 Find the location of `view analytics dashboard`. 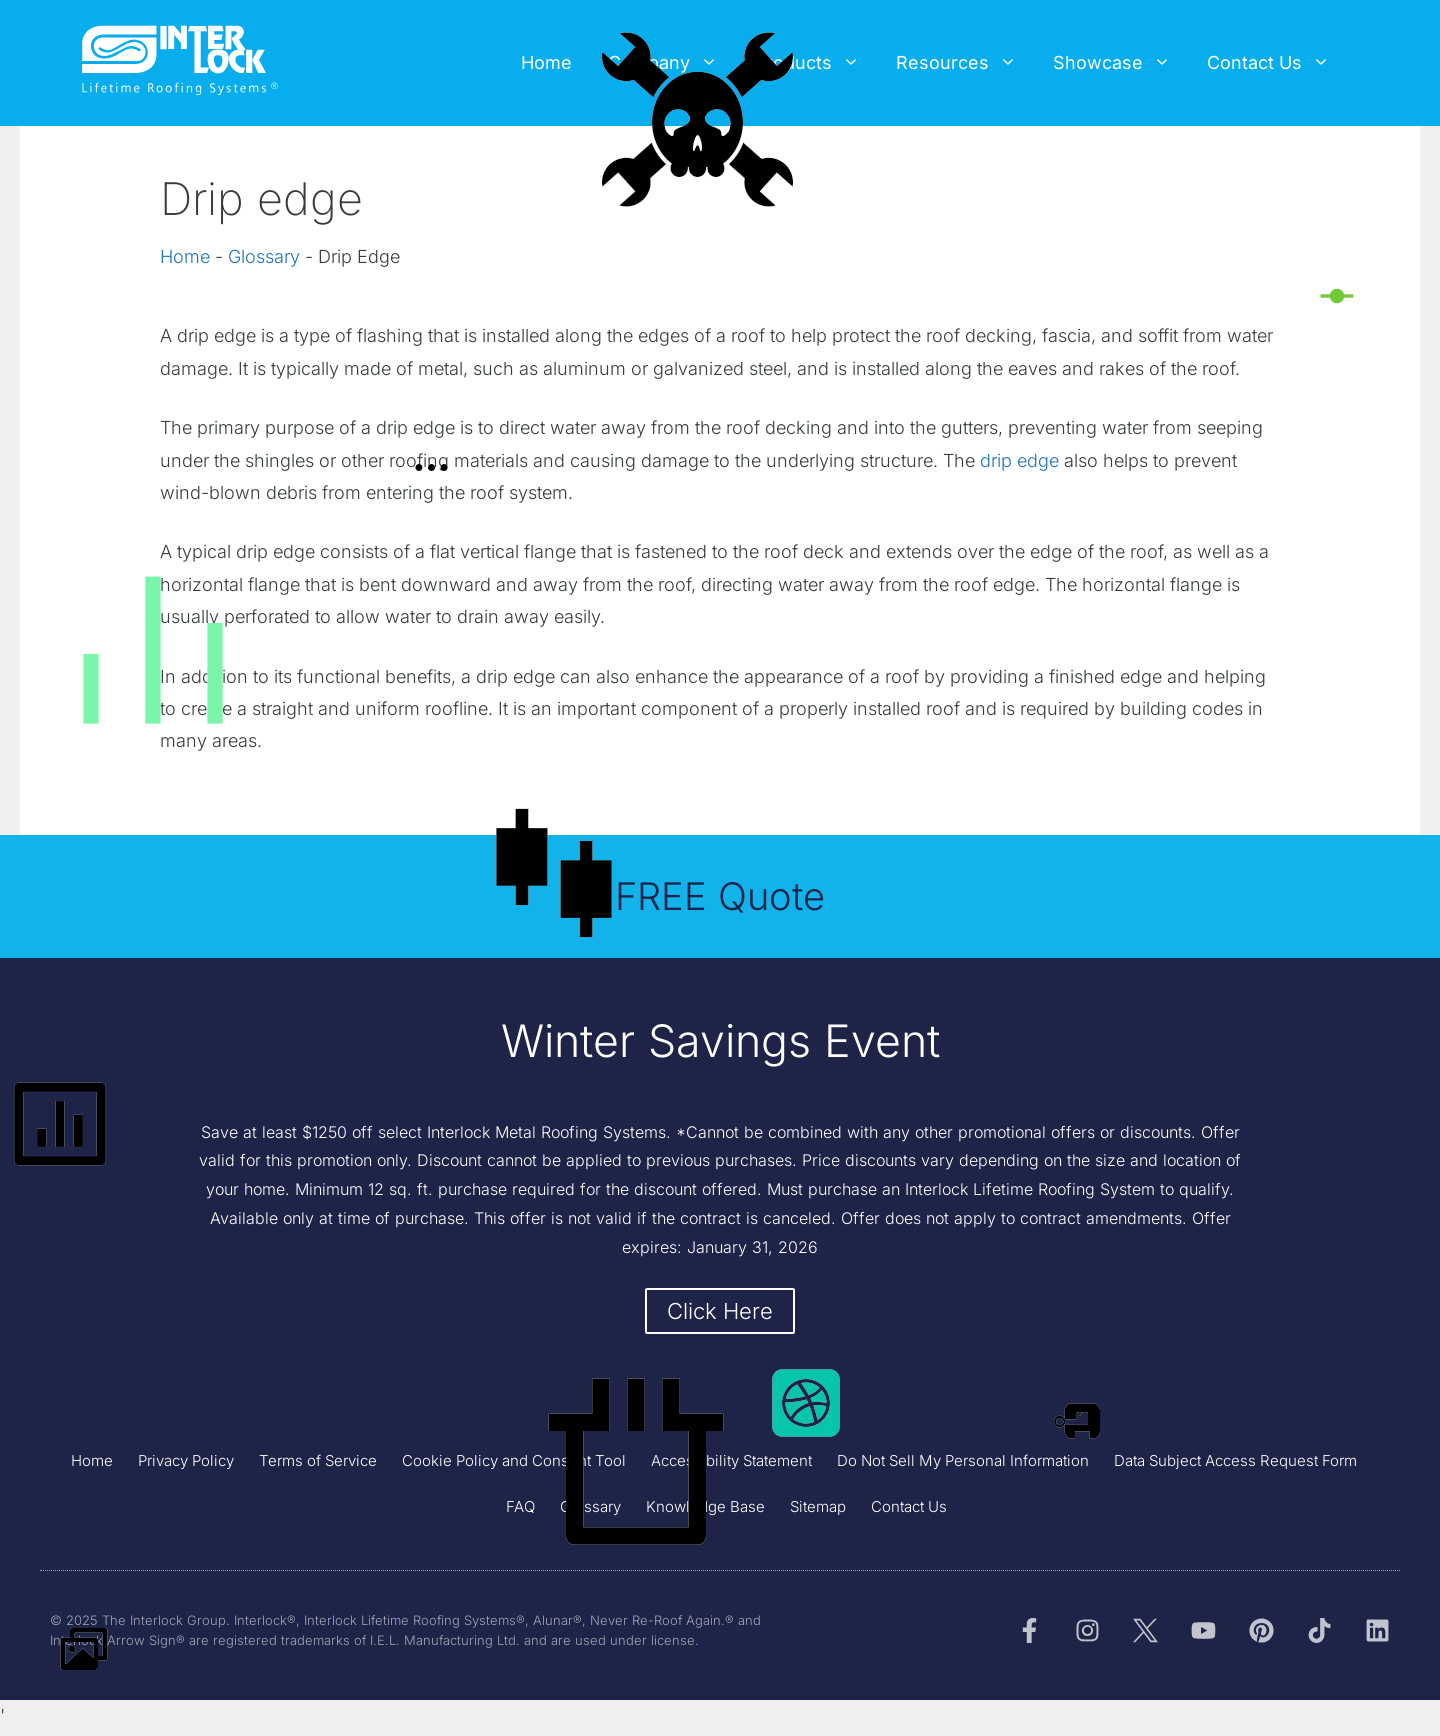

view analytics dashboard is located at coordinates (60, 1124).